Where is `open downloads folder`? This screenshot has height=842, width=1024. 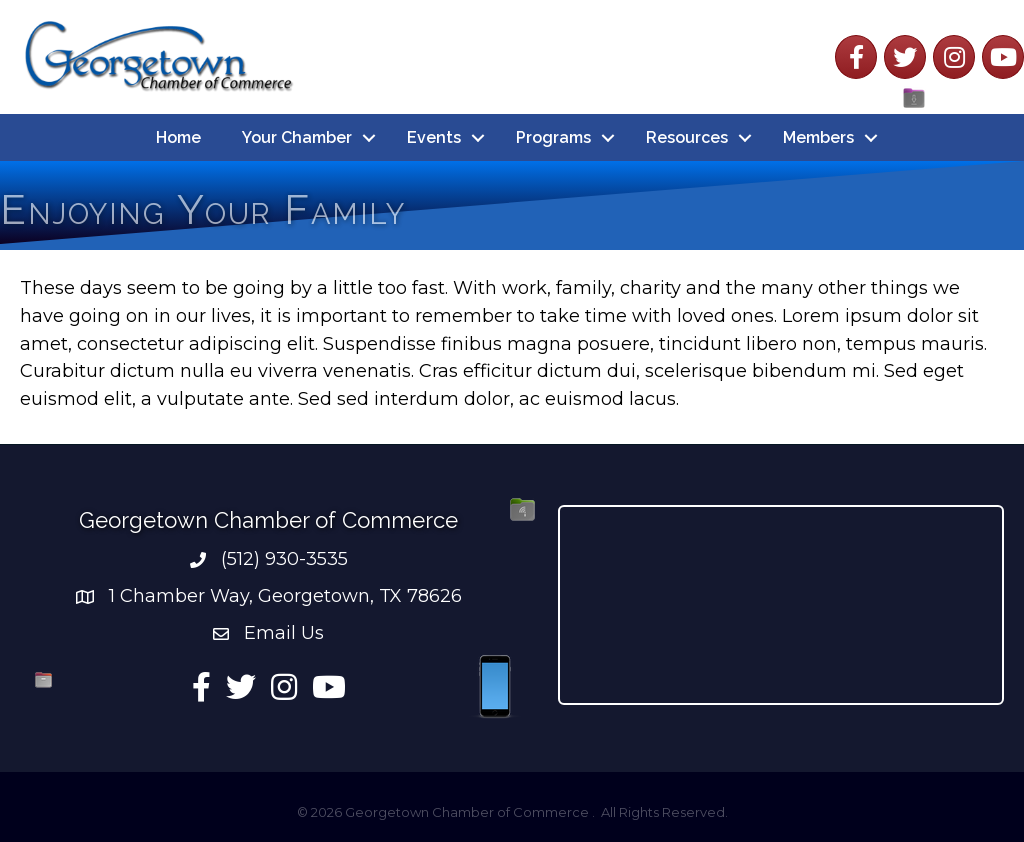 open downloads folder is located at coordinates (914, 98).